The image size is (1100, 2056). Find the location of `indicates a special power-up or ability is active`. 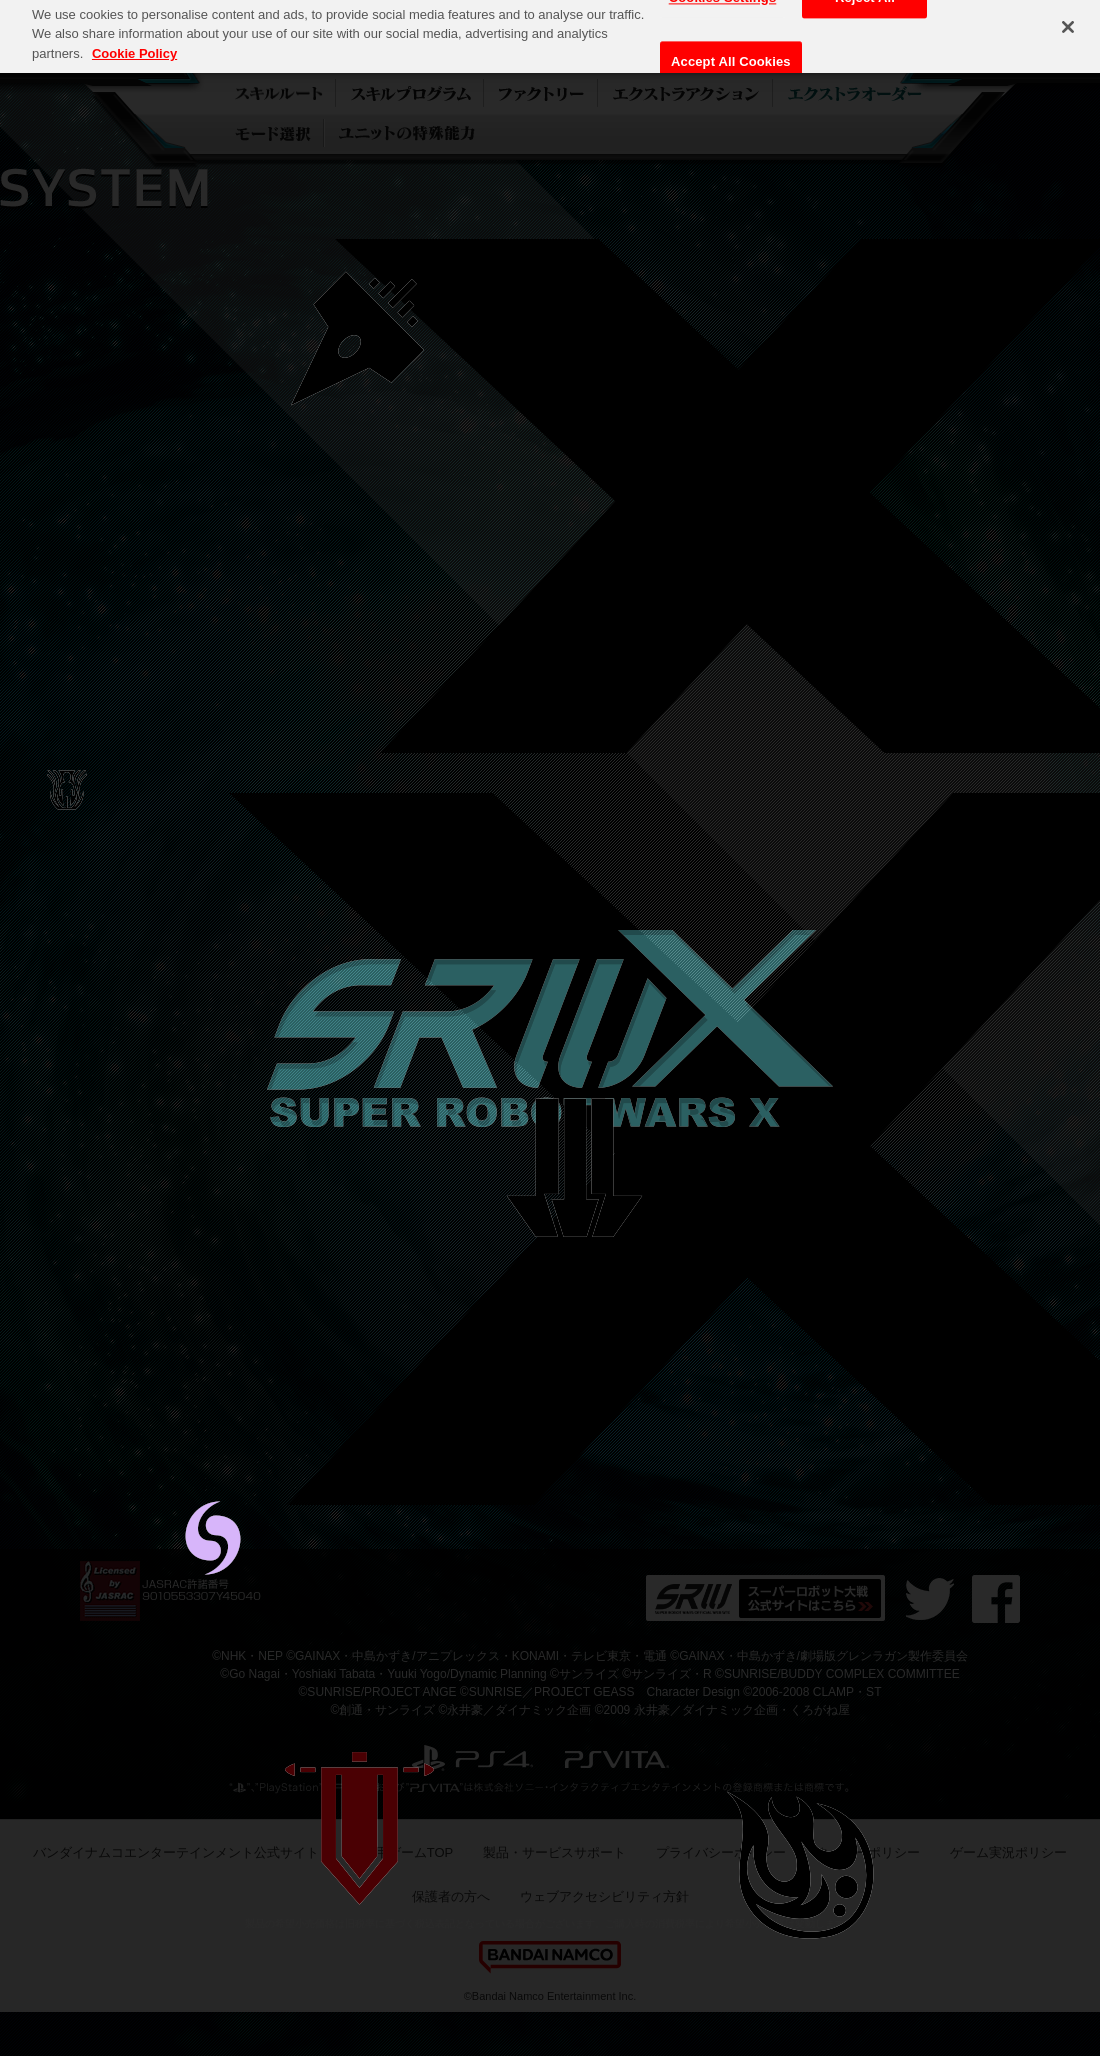

indicates a special power-up or ability is active is located at coordinates (67, 790).